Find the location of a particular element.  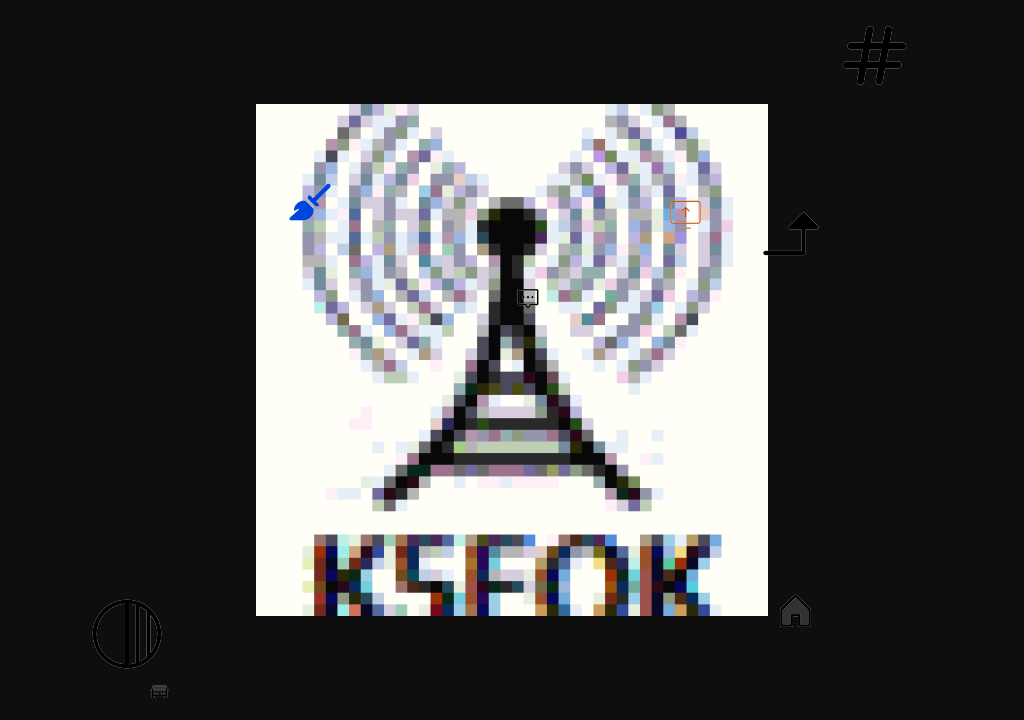

navigate to home screen is located at coordinates (795, 611).